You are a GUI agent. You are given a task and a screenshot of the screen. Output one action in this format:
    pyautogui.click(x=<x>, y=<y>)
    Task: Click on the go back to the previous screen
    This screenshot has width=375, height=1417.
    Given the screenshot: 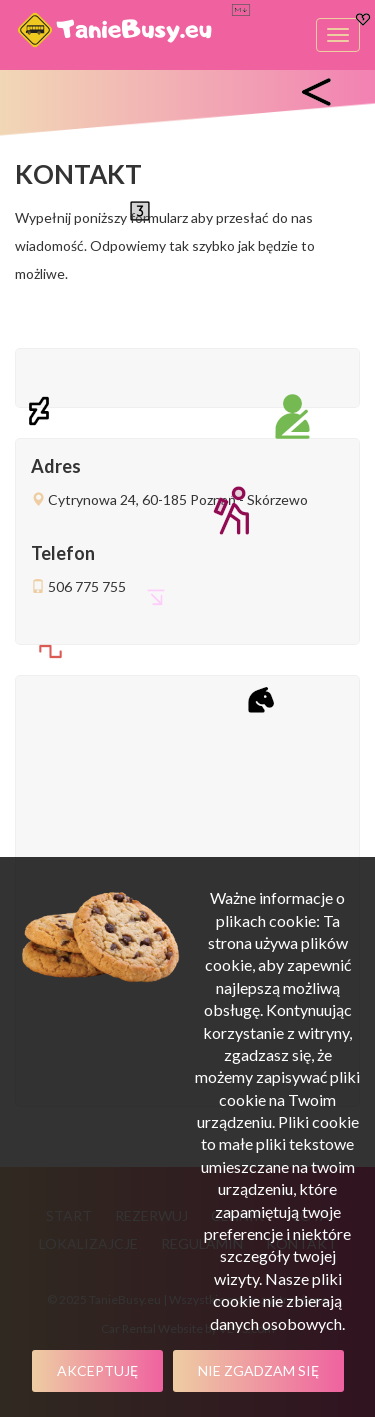 What is the action you would take?
    pyautogui.click(x=317, y=92)
    